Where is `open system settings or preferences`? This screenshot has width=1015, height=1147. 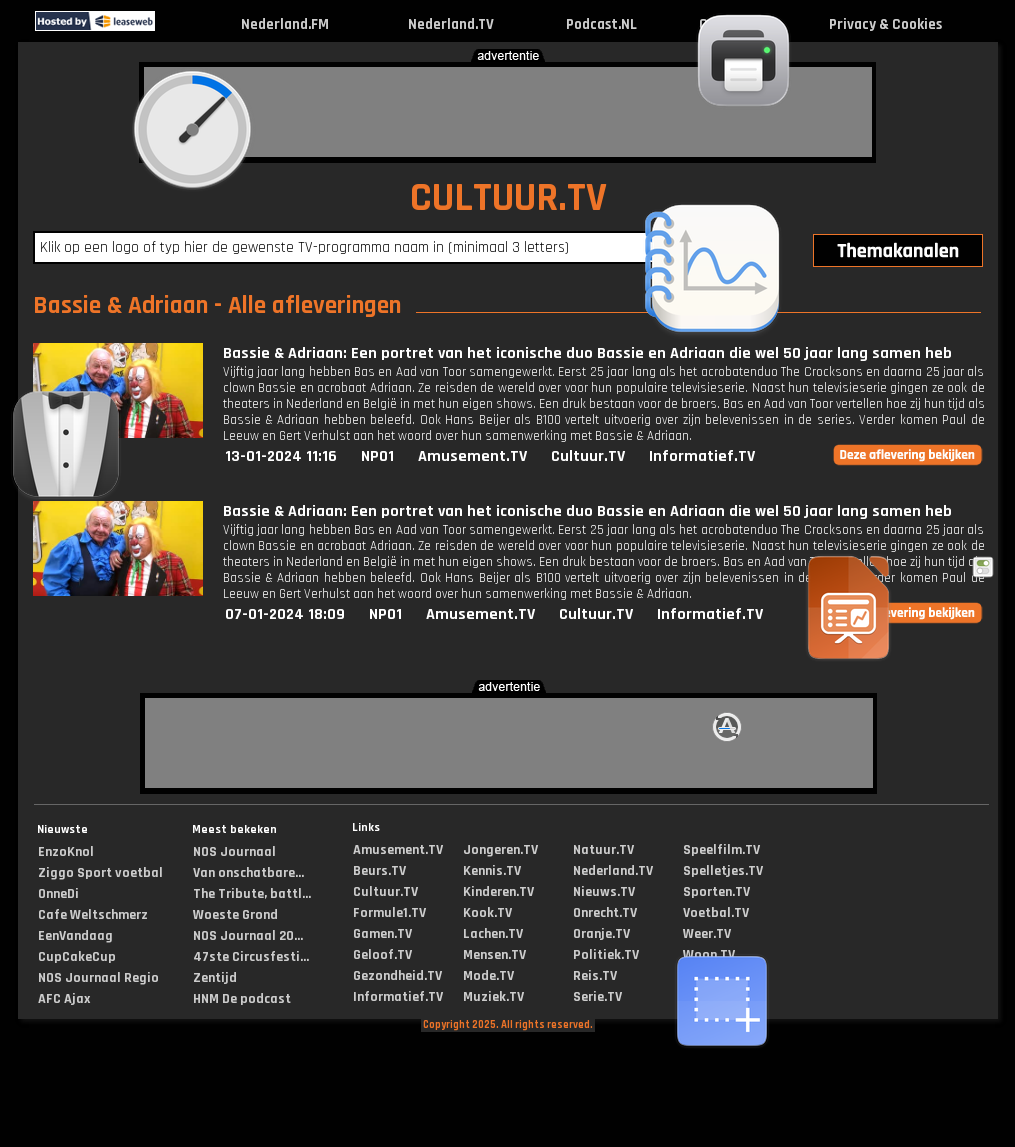
open system settings or preferences is located at coordinates (983, 567).